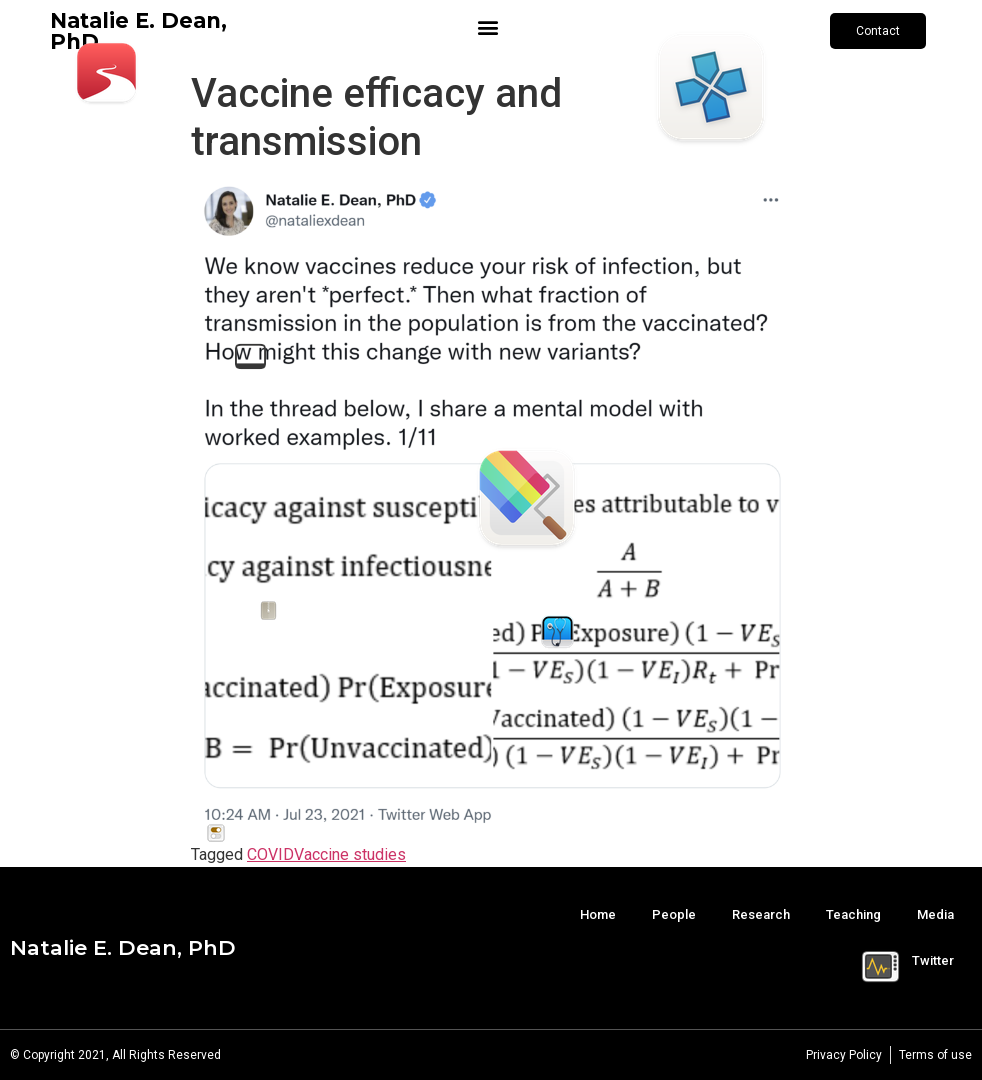 This screenshot has height=1080, width=982. What do you see at coordinates (557, 631) in the screenshot?
I see `open system cleaner utility` at bounding box center [557, 631].